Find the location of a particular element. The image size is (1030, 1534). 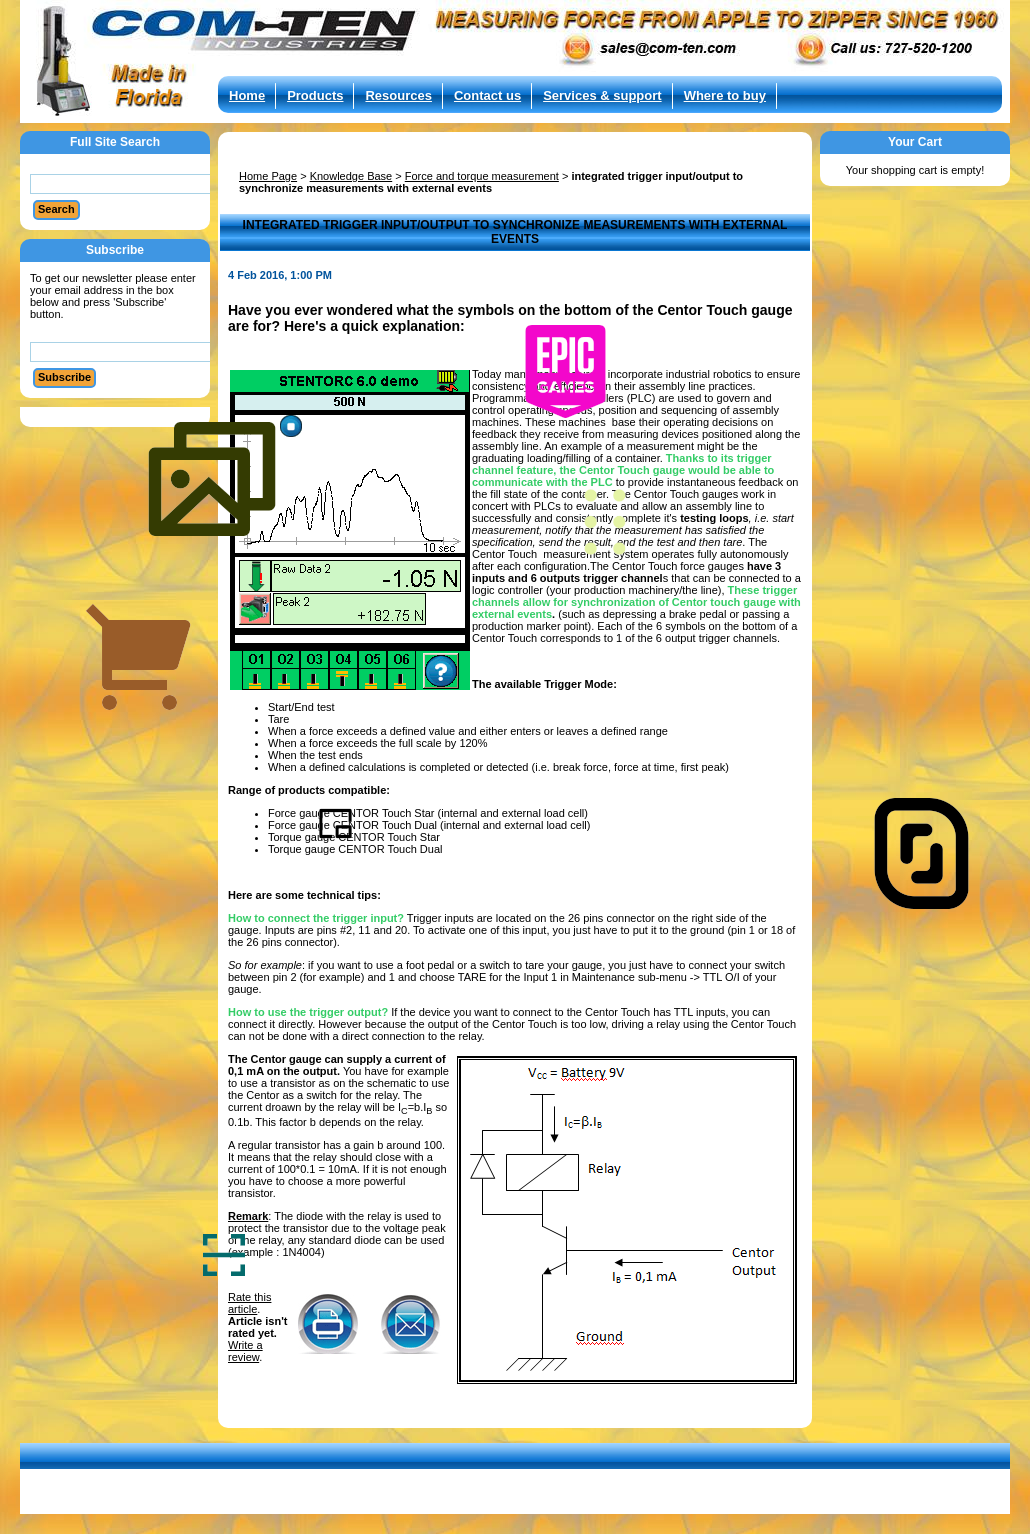

drag to reorder this item is located at coordinates (605, 522).